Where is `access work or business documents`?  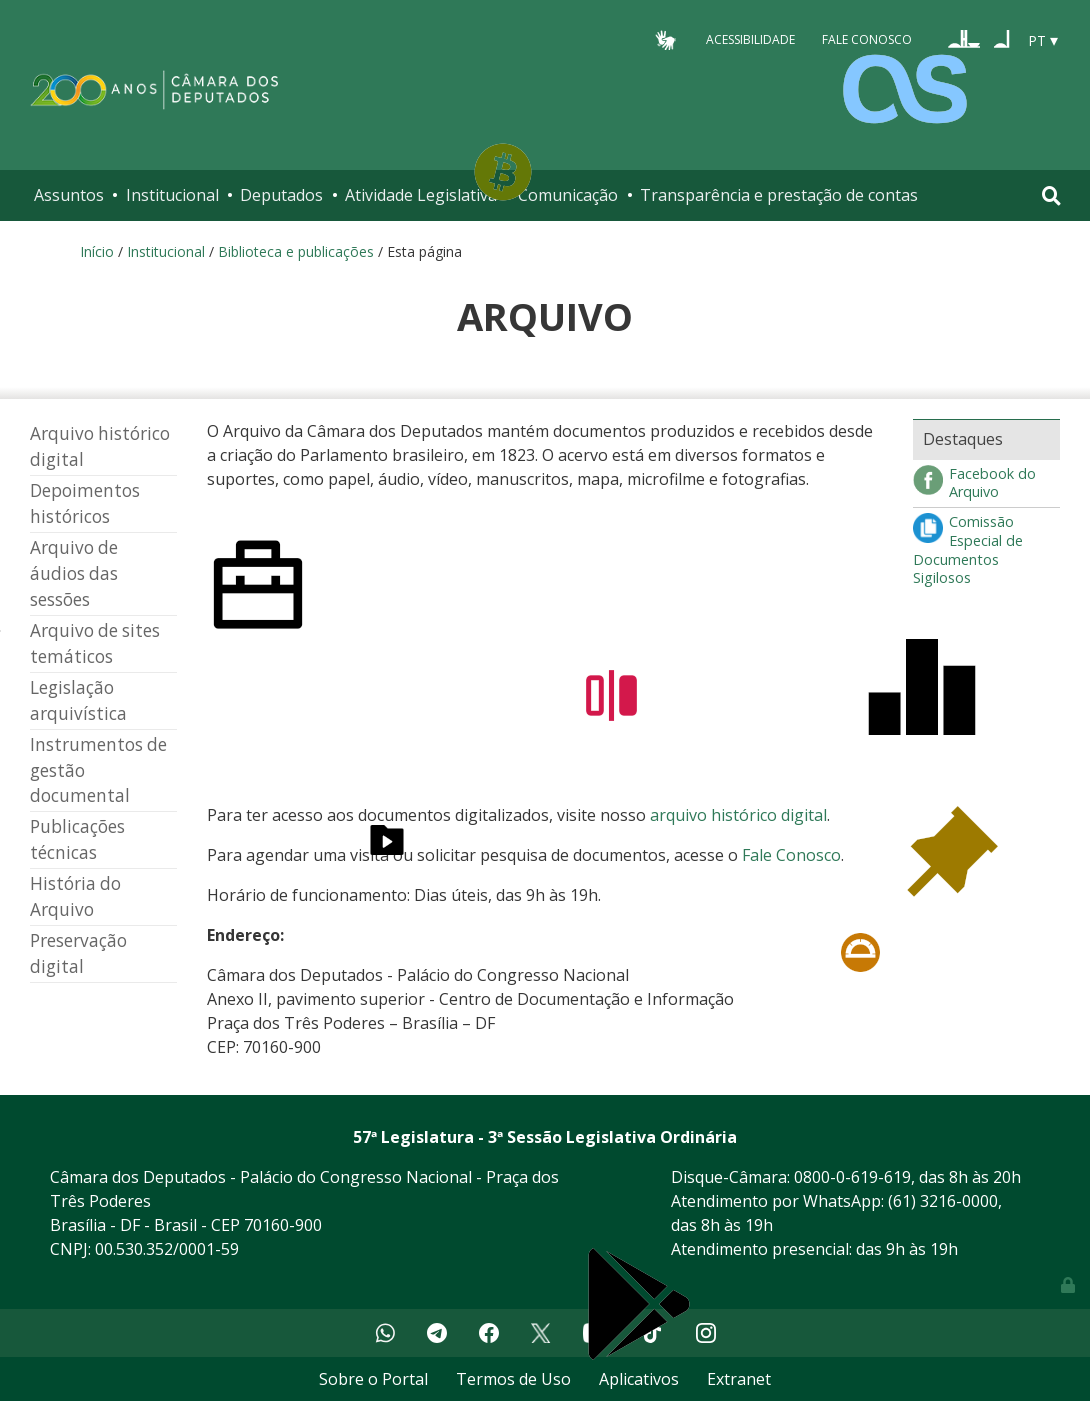 access work or business documents is located at coordinates (258, 589).